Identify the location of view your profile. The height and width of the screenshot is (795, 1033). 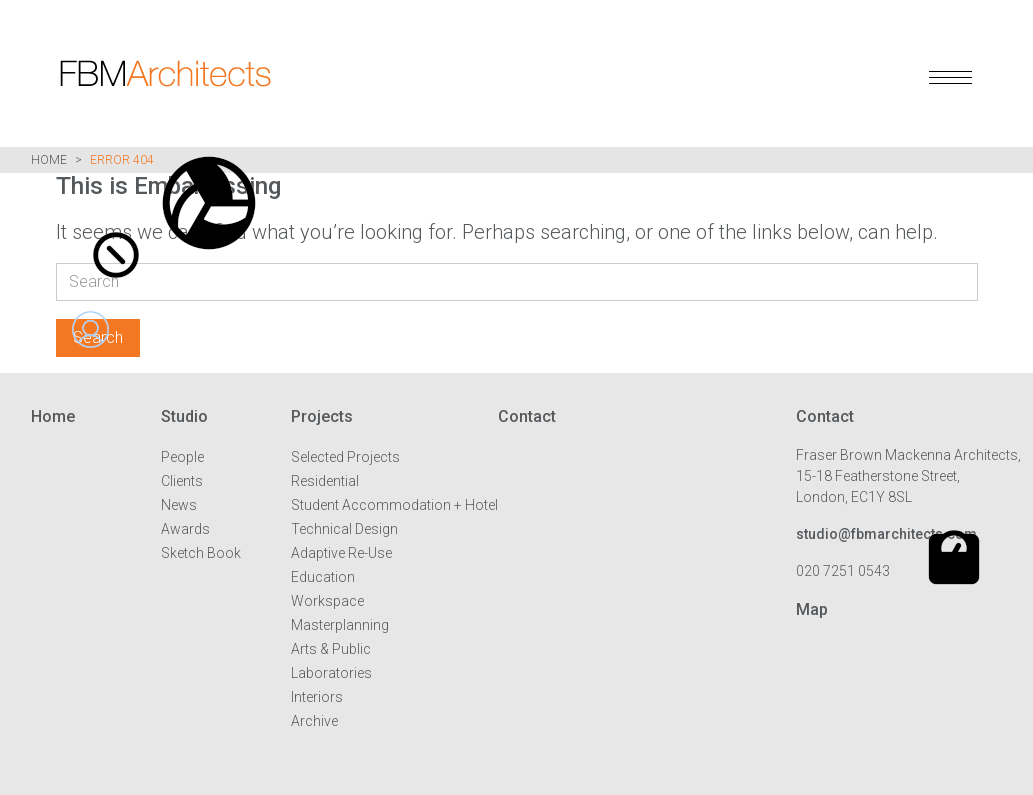
(90, 329).